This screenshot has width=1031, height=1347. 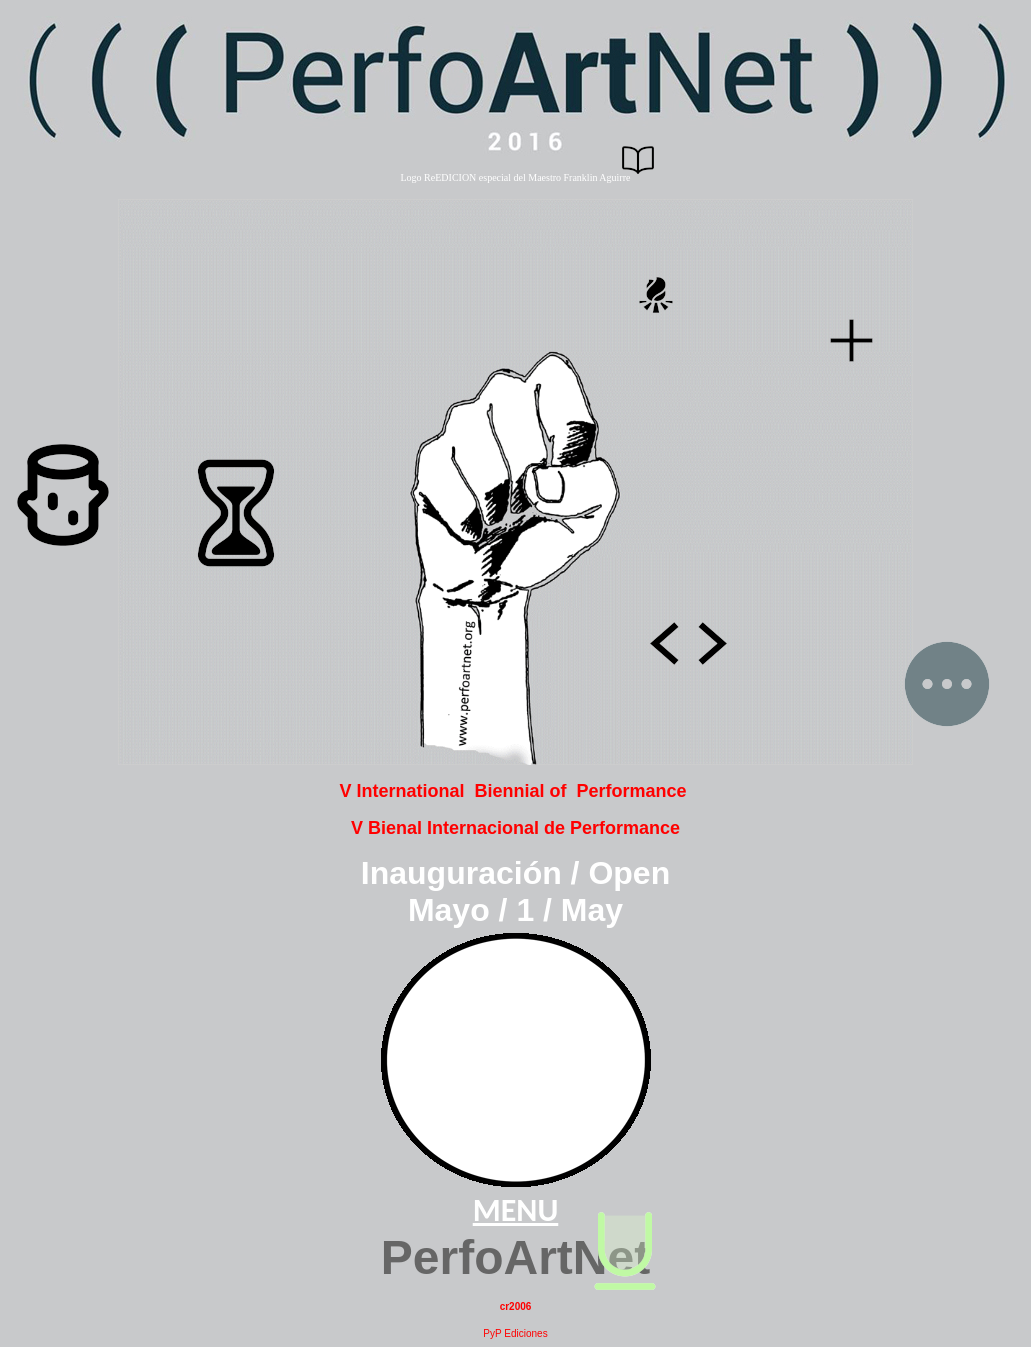 What do you see at coordinates (947, 684) in the screenshot?
I see `access more options or actions` at bounding box center [947, 684].